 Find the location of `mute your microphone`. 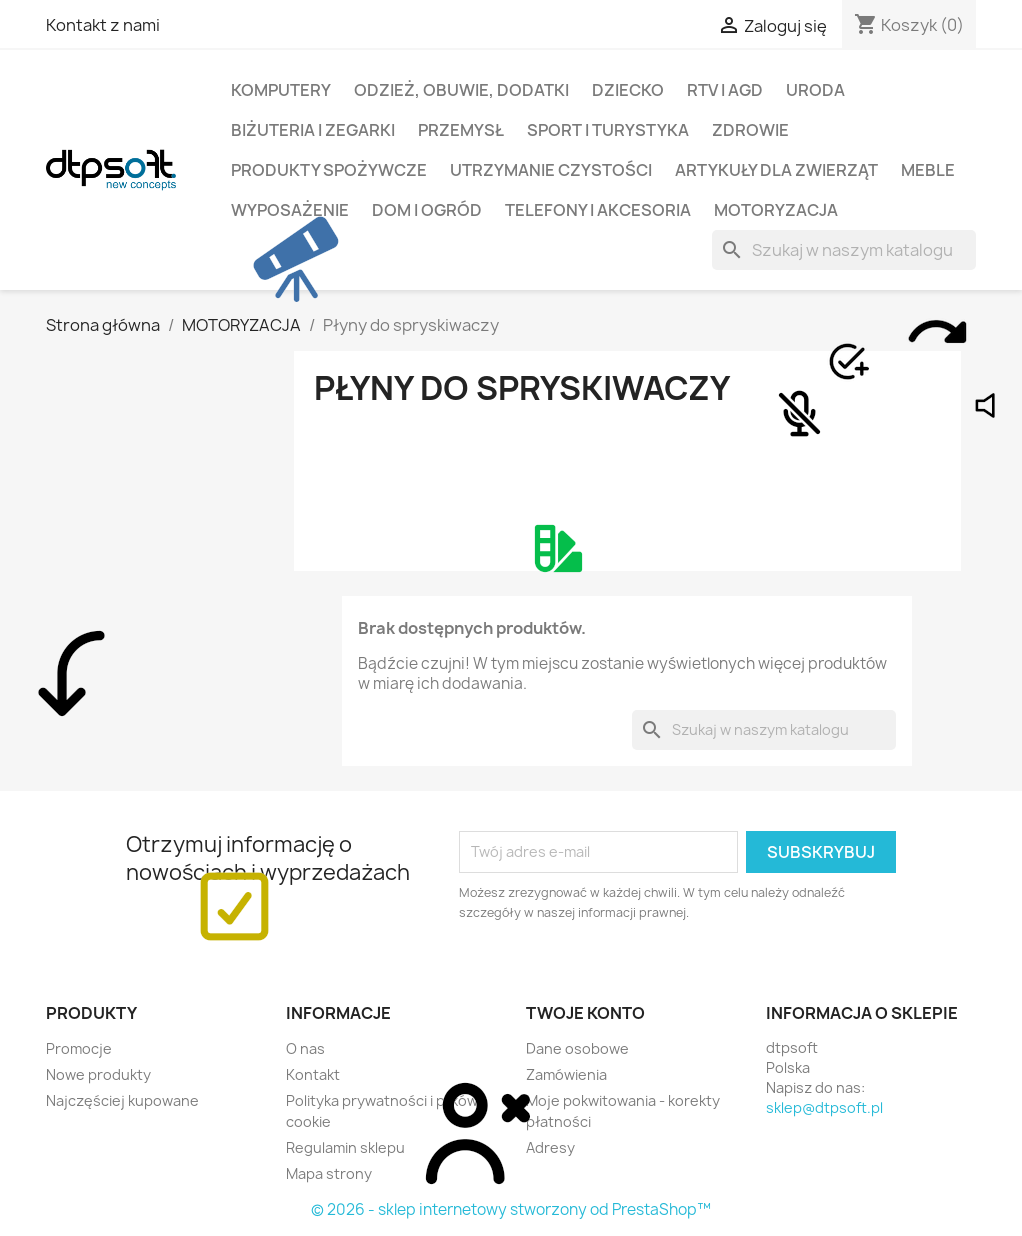

mute your microphone is located at coordinates (799, 413).